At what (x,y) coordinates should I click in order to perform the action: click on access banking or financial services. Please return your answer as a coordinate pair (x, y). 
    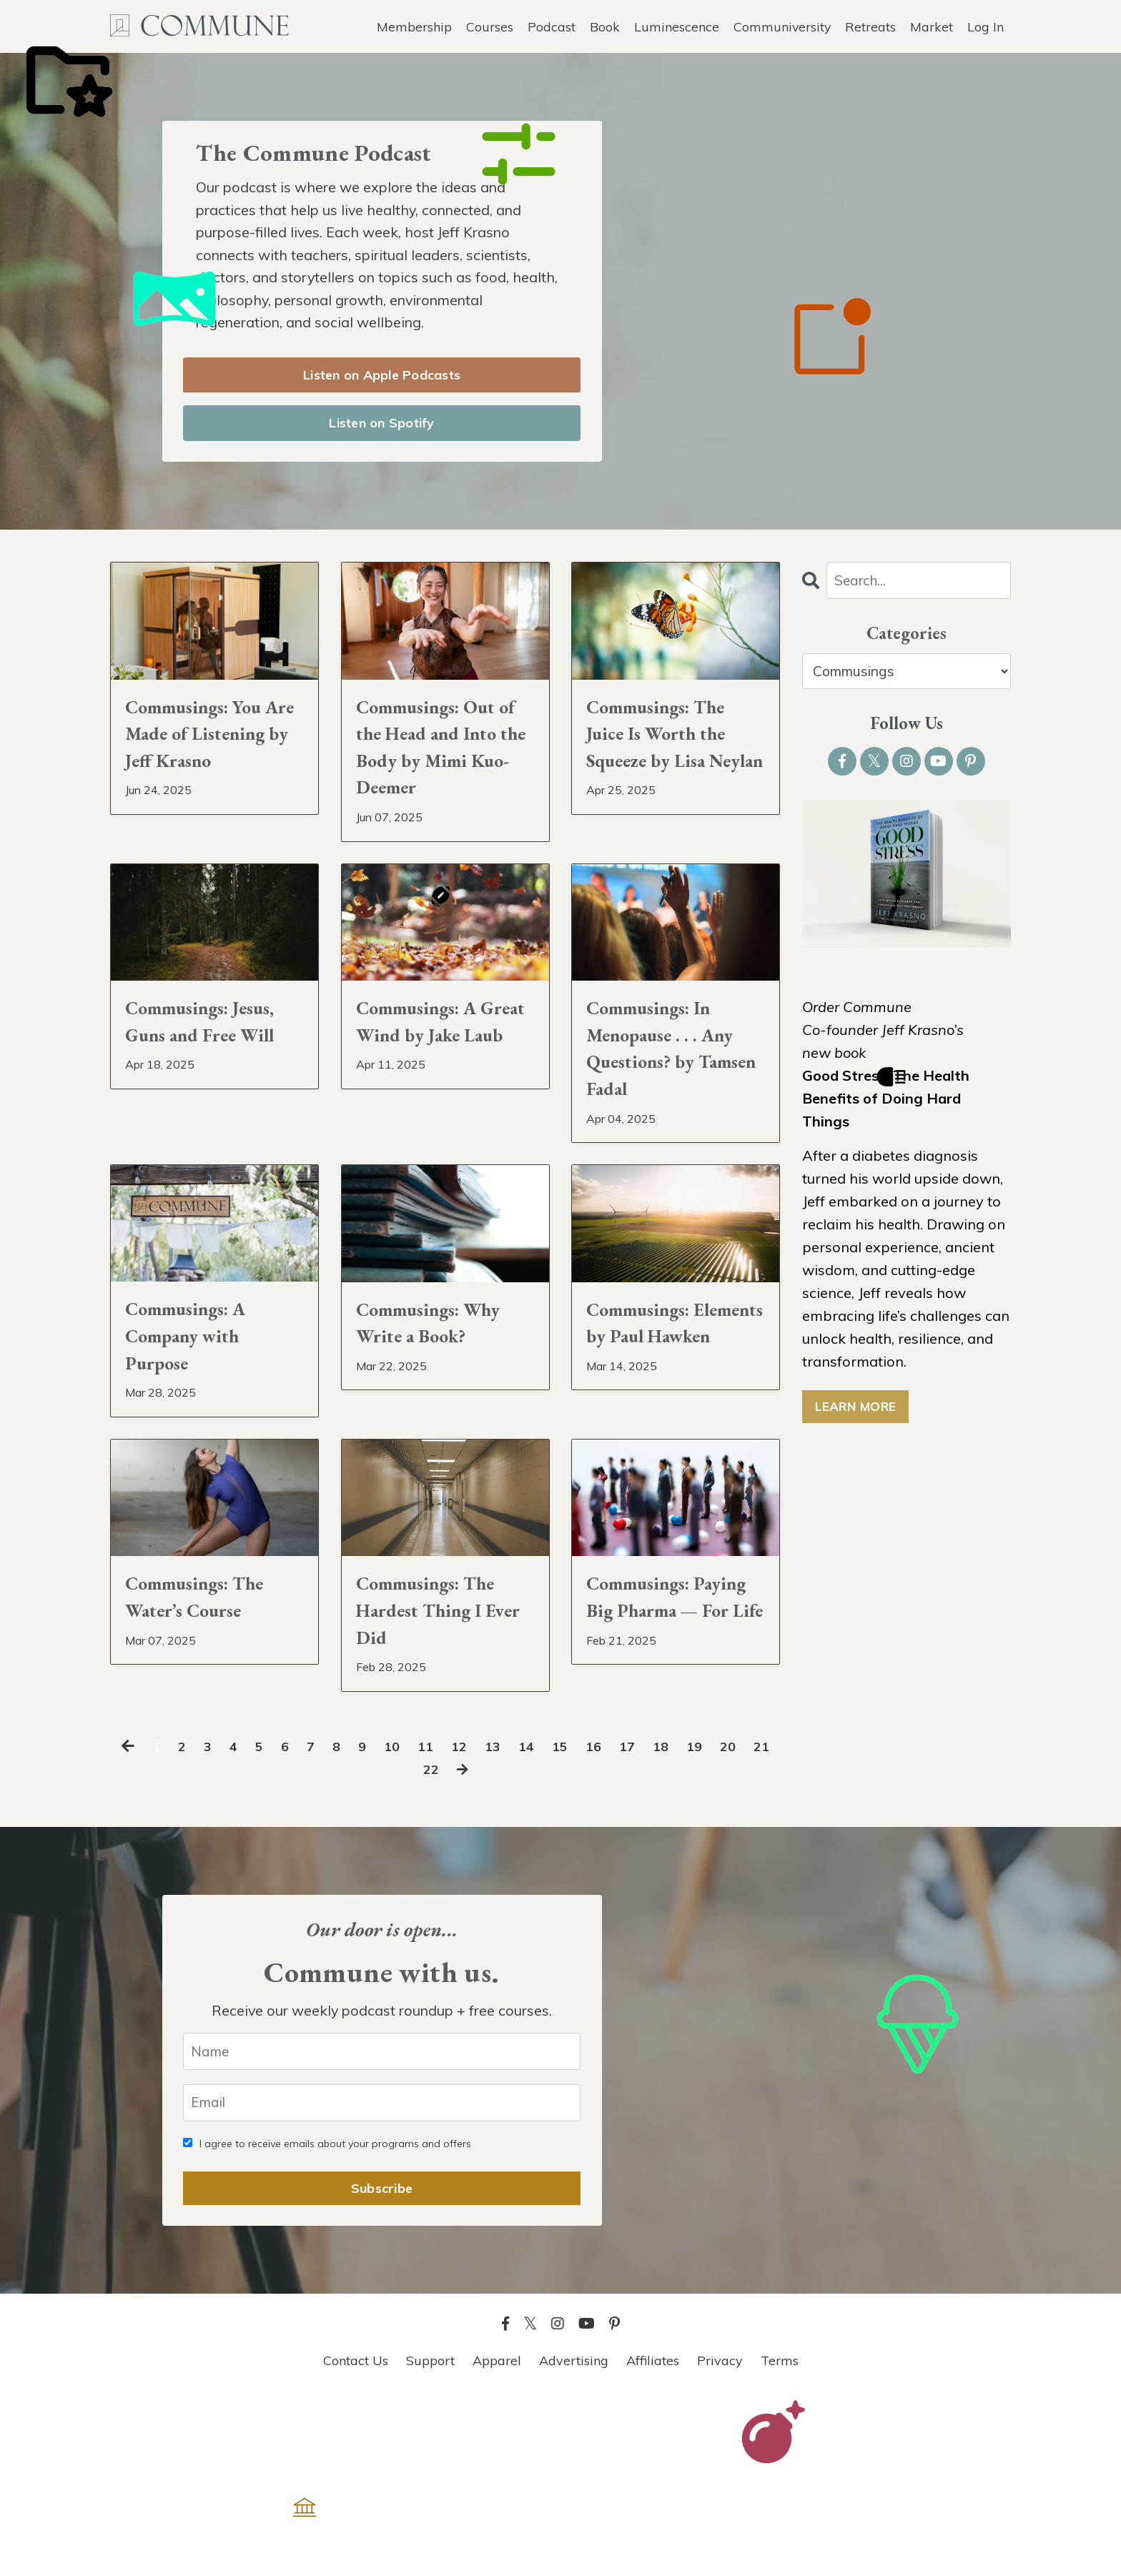
    Looking at the image, I should click on (305, 2508).